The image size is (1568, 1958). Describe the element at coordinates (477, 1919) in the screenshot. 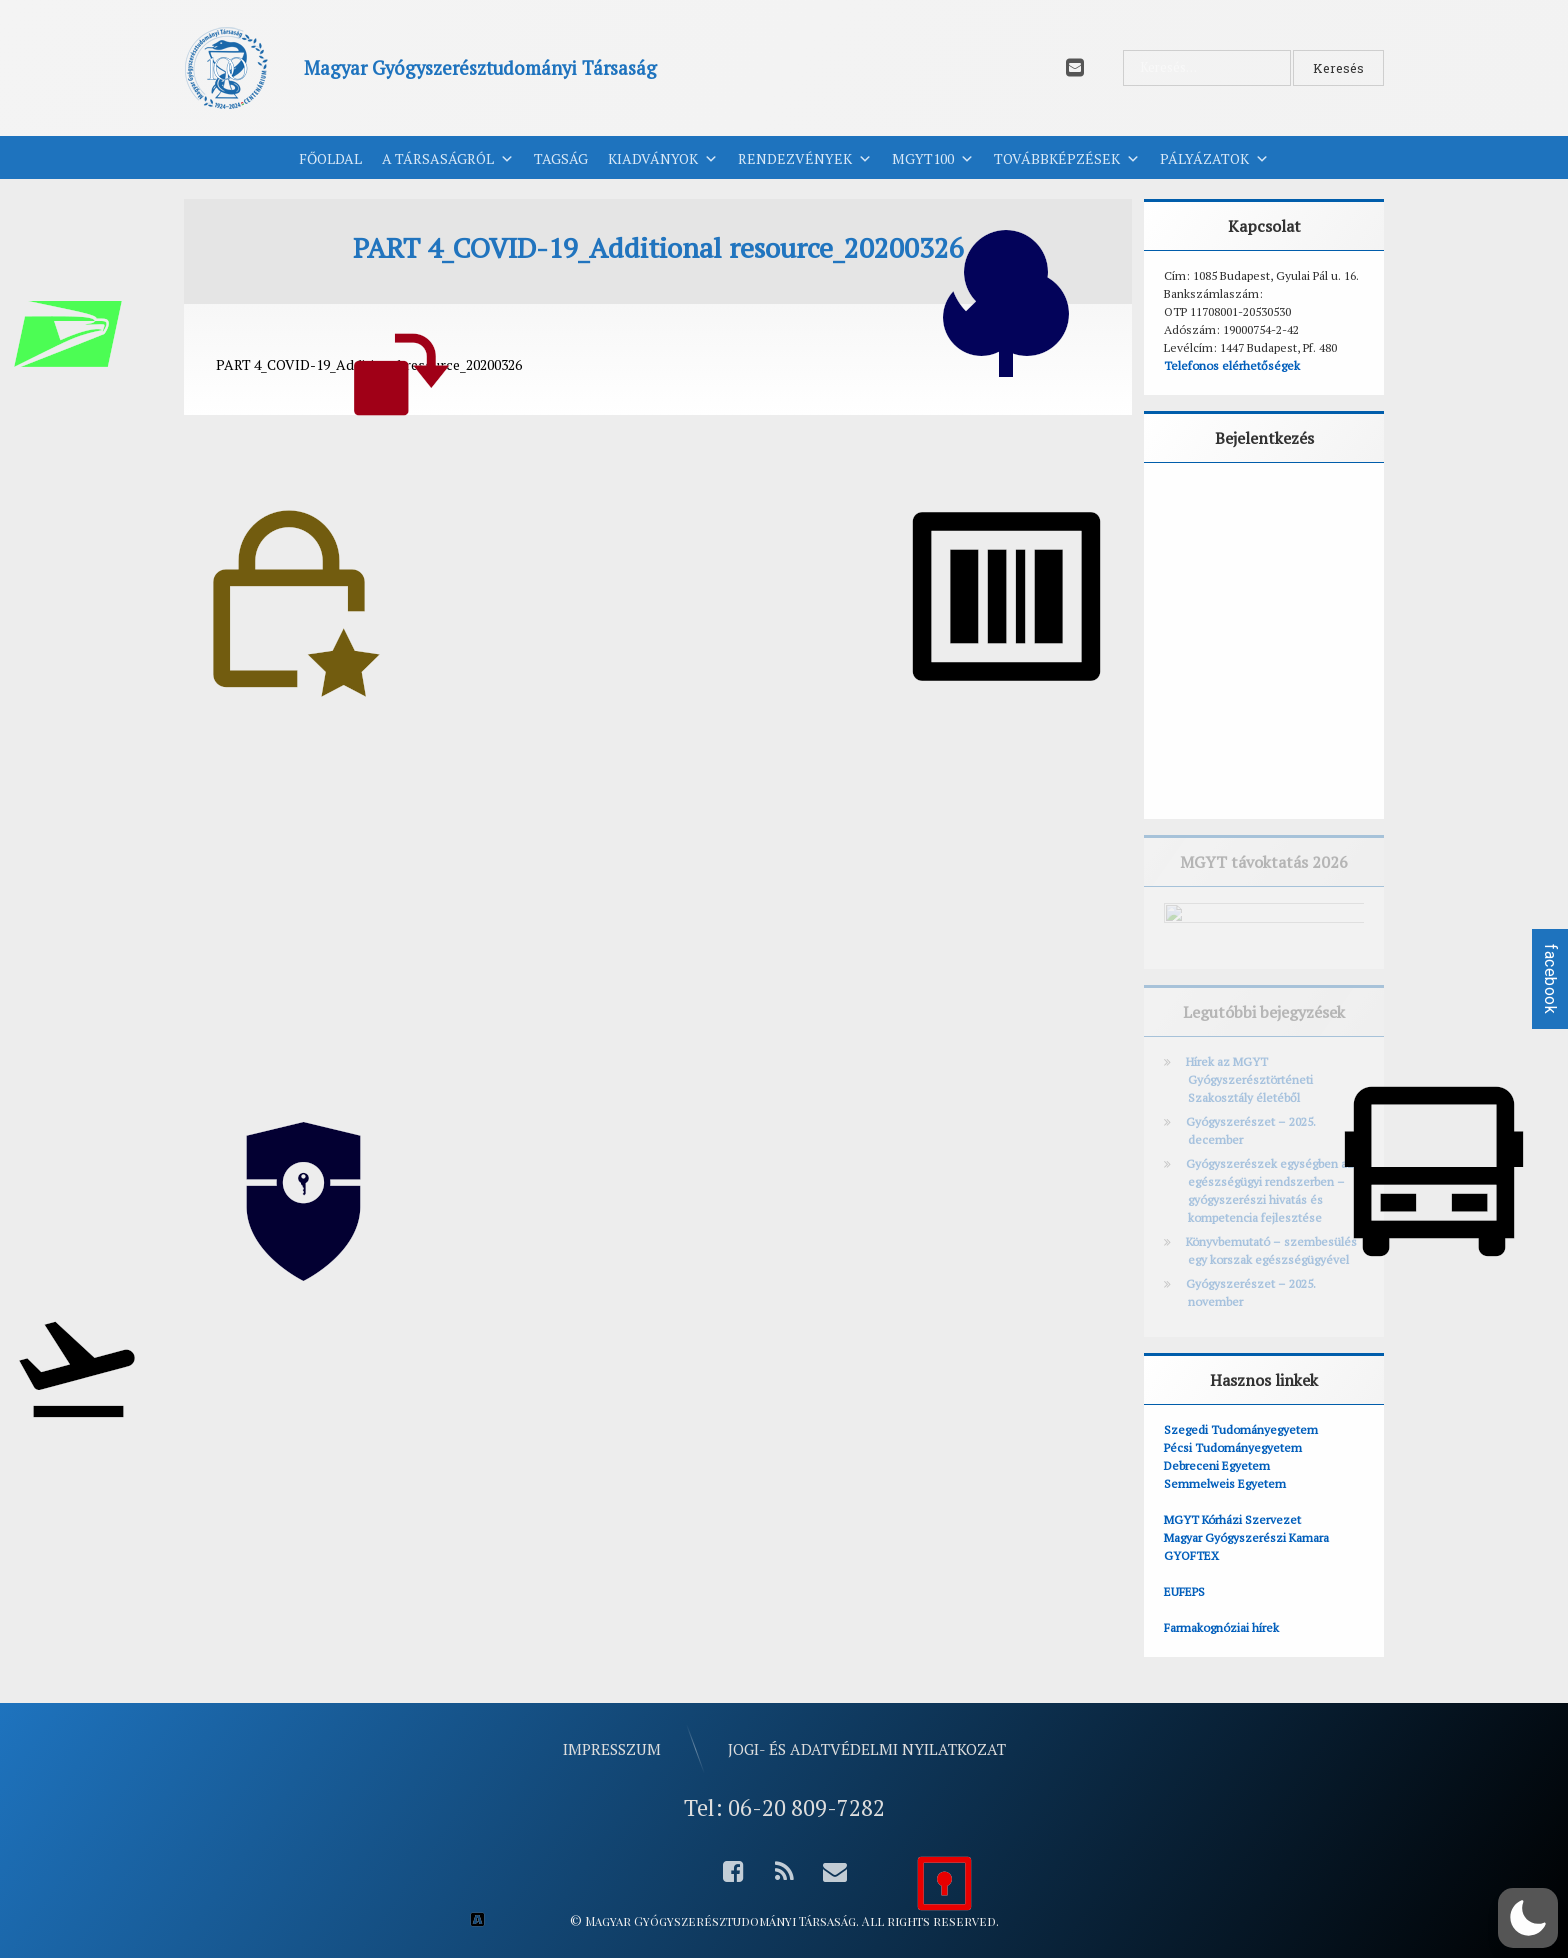

I see `buysellads logo` at that location.